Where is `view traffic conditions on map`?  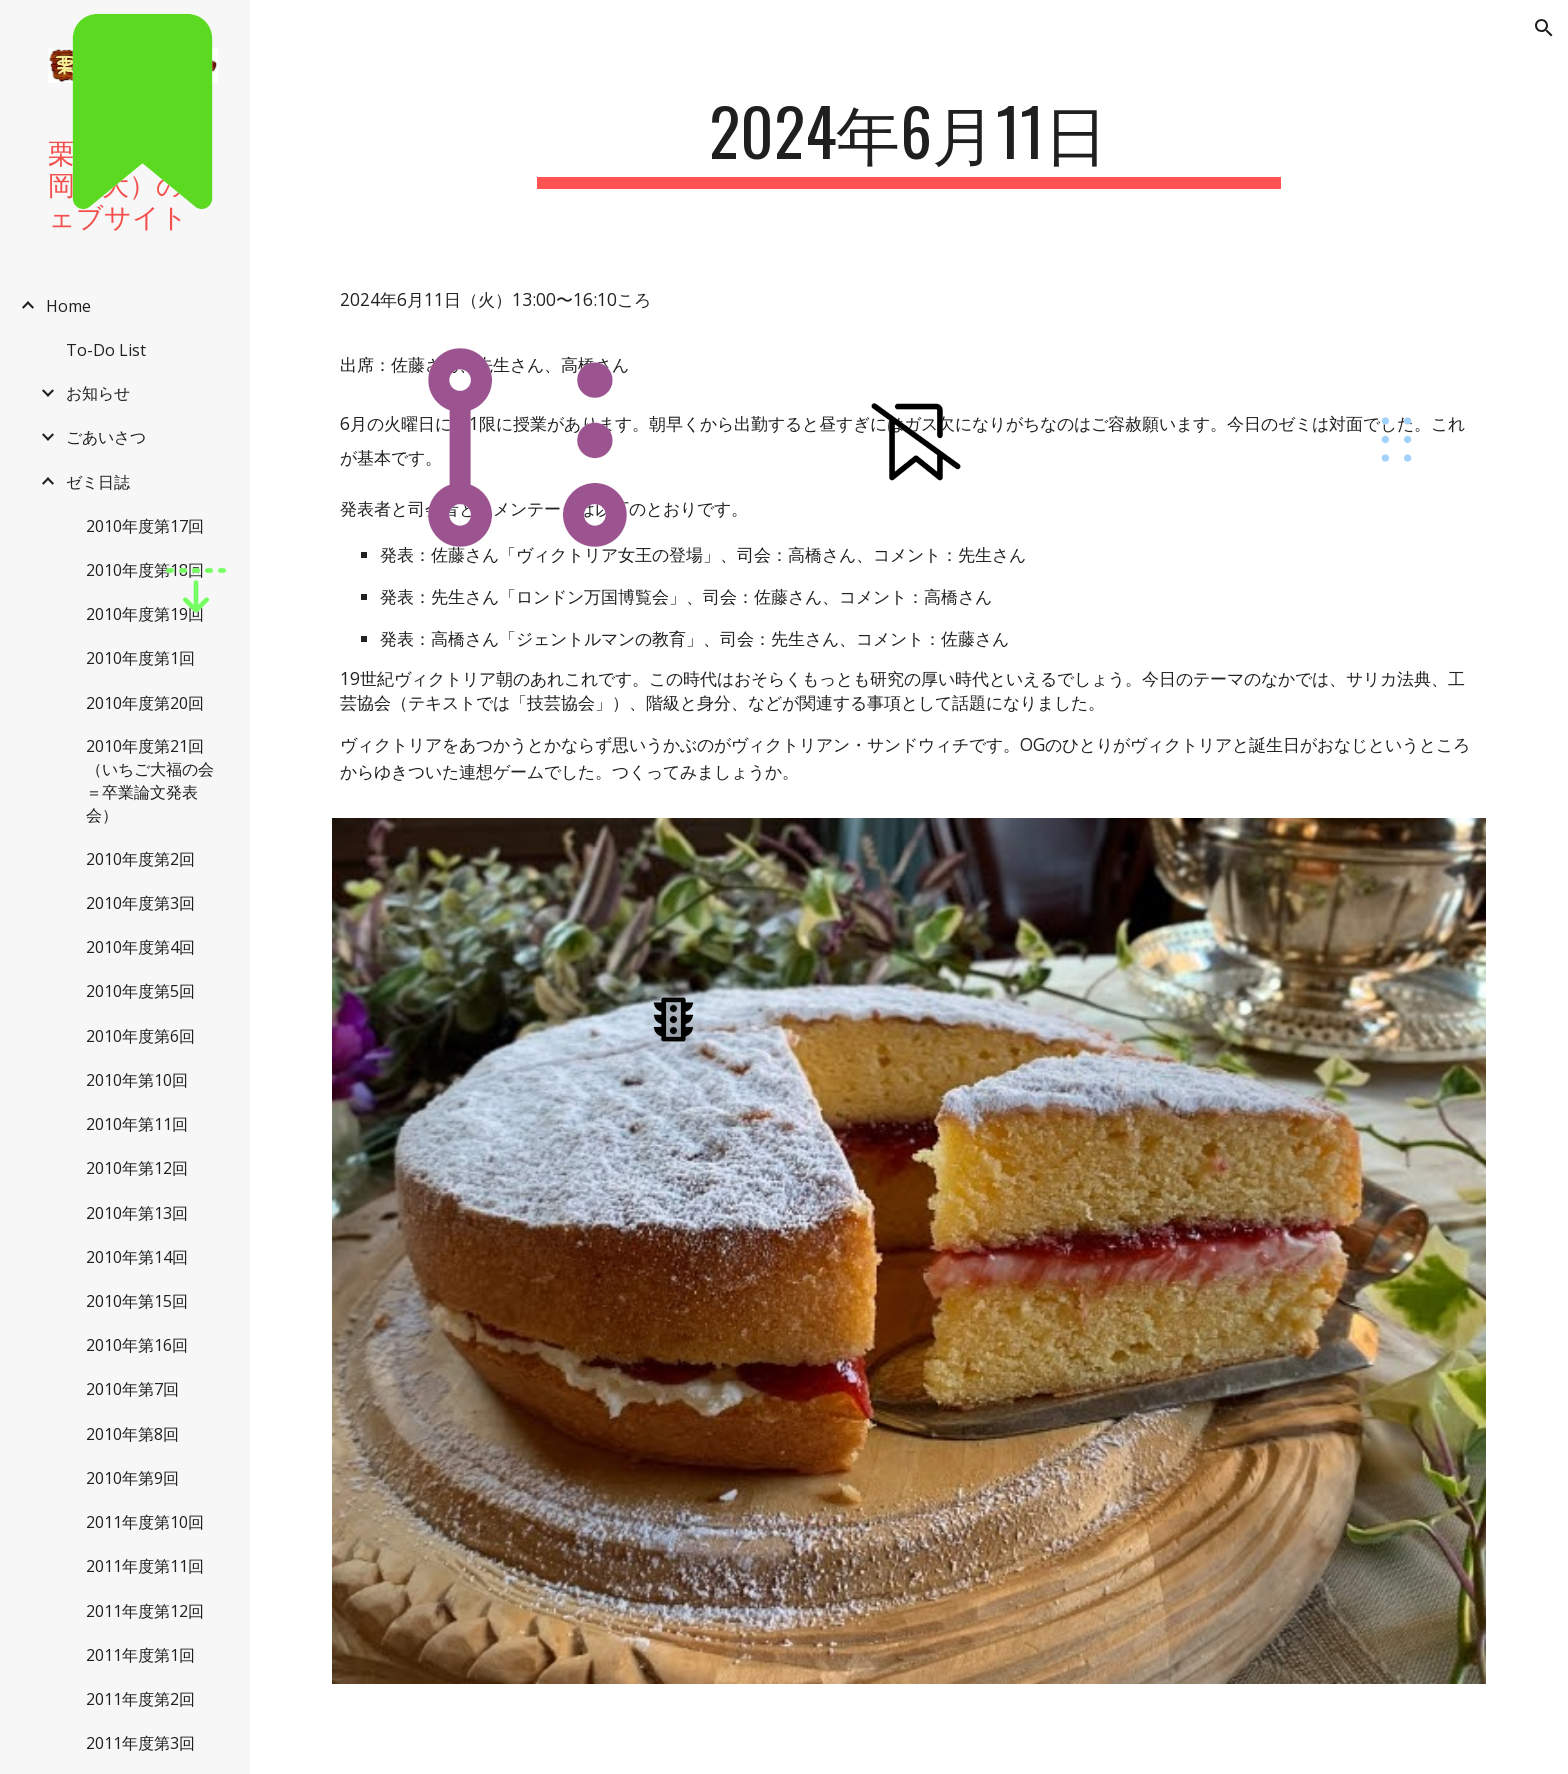
view traffic conditions on map is located at coordinates (673, 1019).